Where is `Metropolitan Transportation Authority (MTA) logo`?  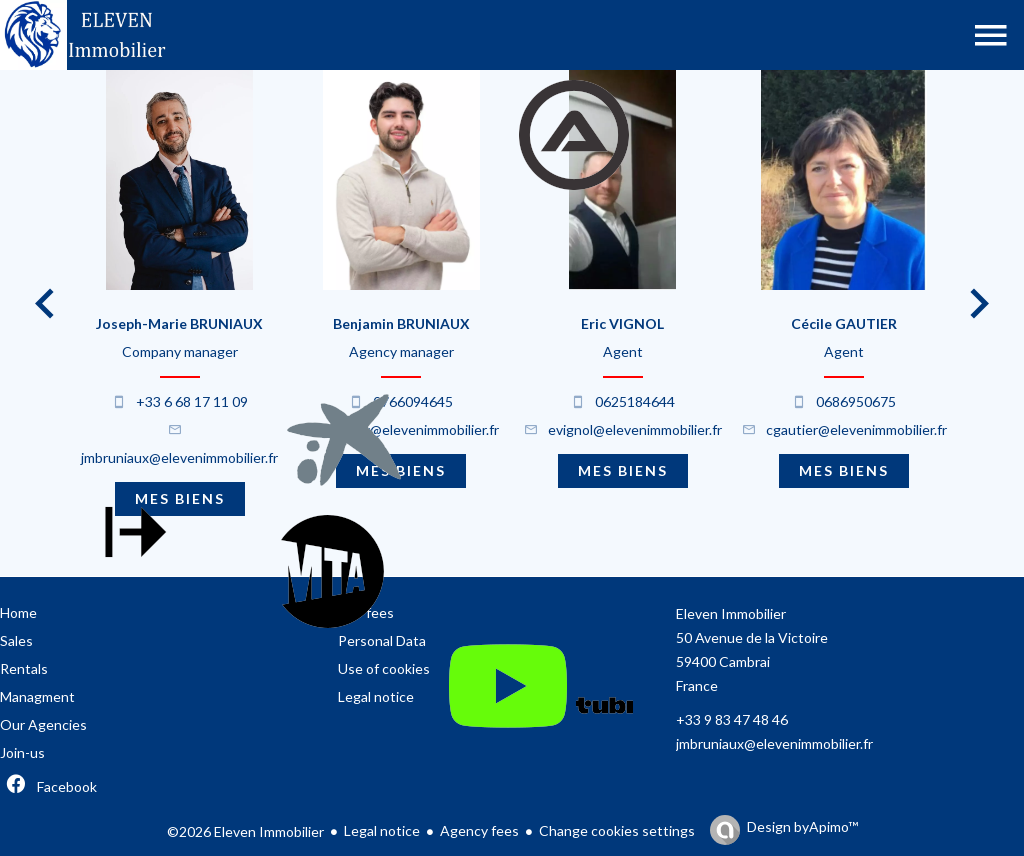
Metropolitan Transportation Authority (MTA) logo is located at coordinates (332, 571).